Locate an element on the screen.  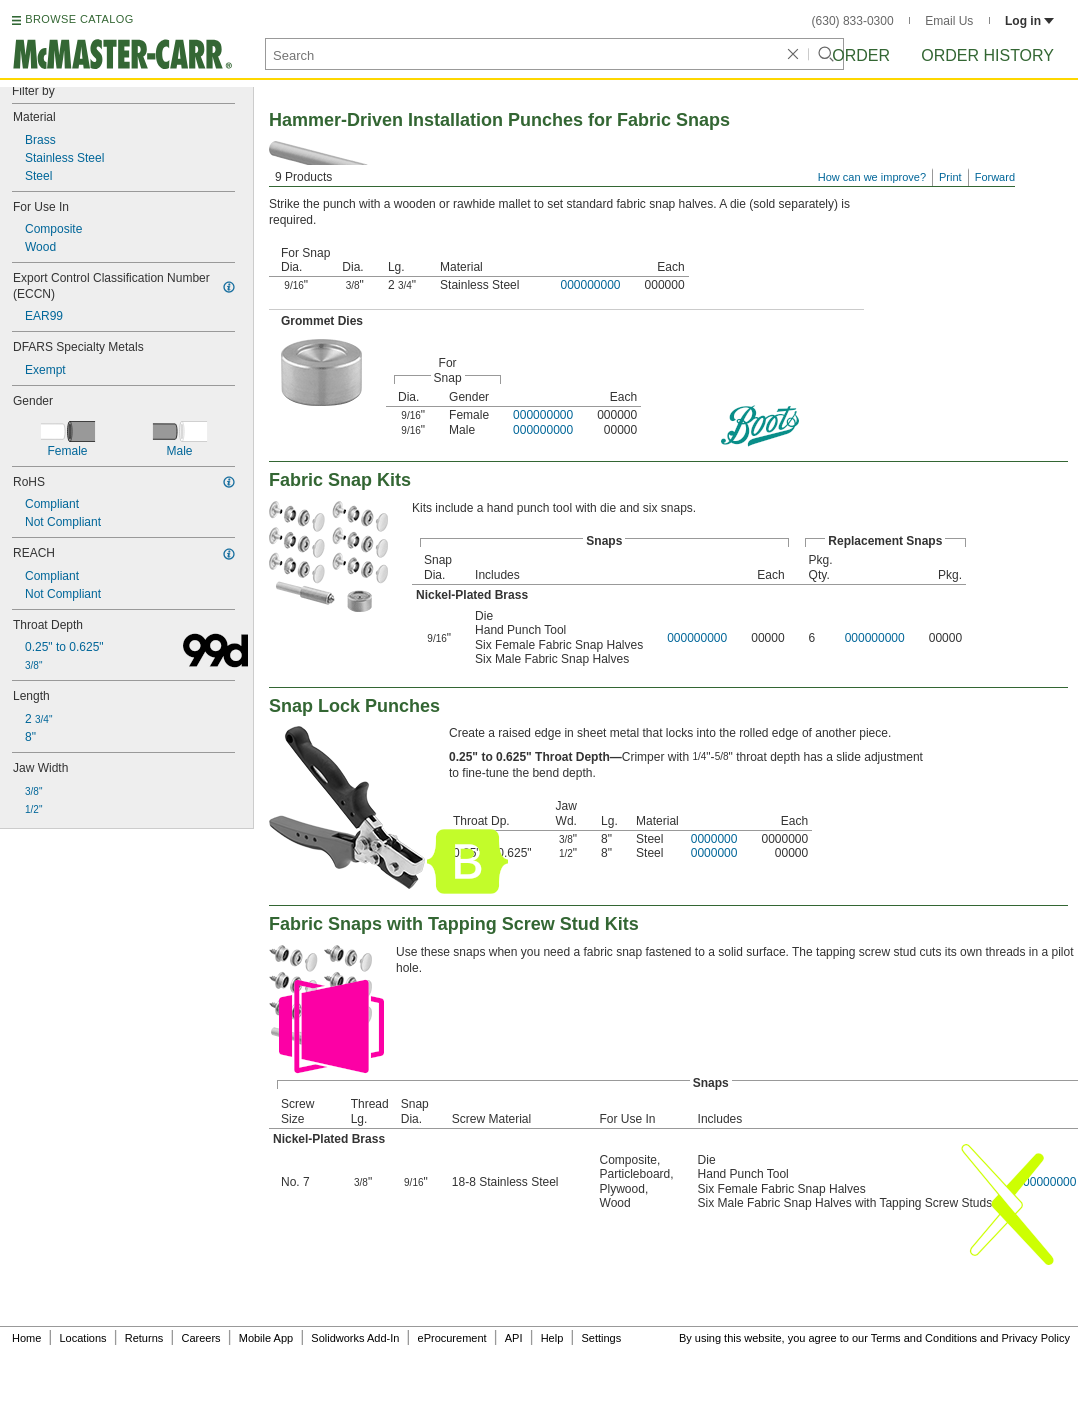
reveal.js presentation framework logo is located at coordinates (331, 1026).